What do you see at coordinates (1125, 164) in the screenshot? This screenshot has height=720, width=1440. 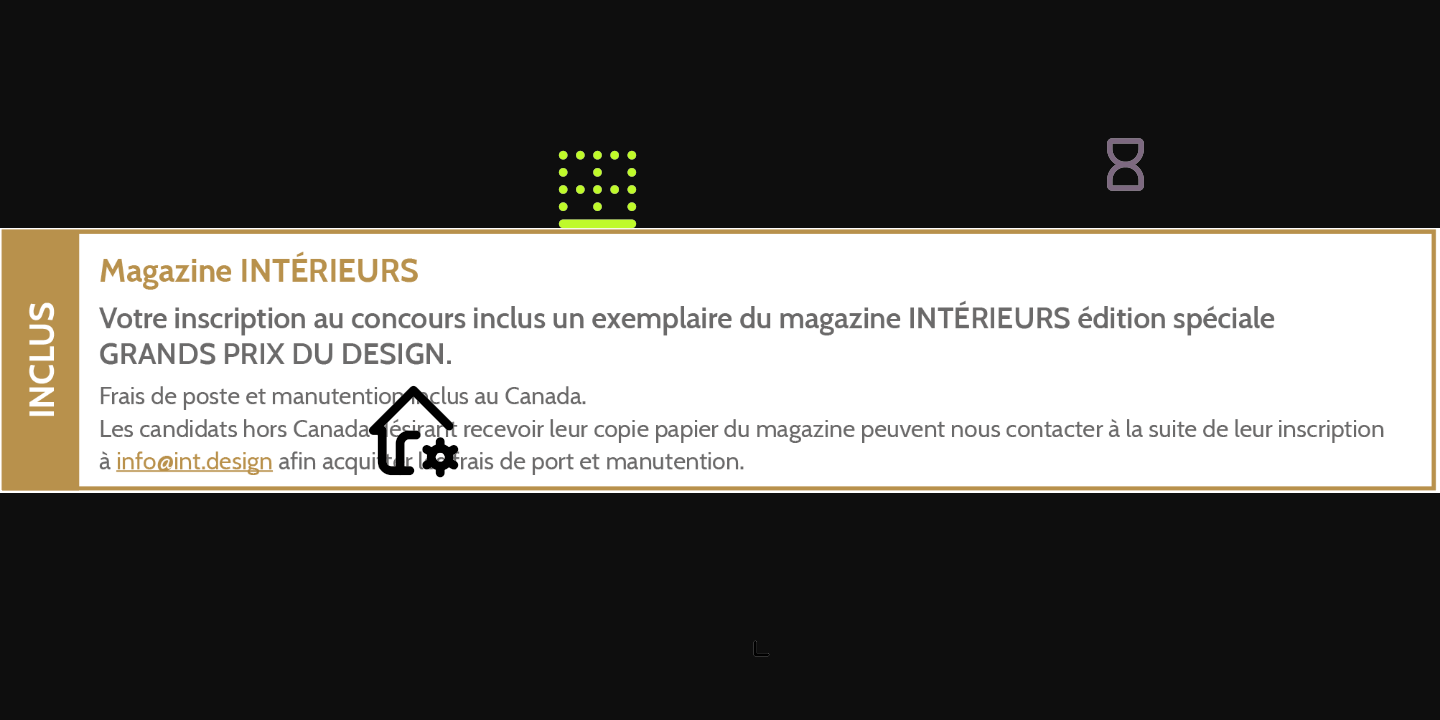 I see `indicates a process is waiting or pending` at bounding box center [1125, 164].